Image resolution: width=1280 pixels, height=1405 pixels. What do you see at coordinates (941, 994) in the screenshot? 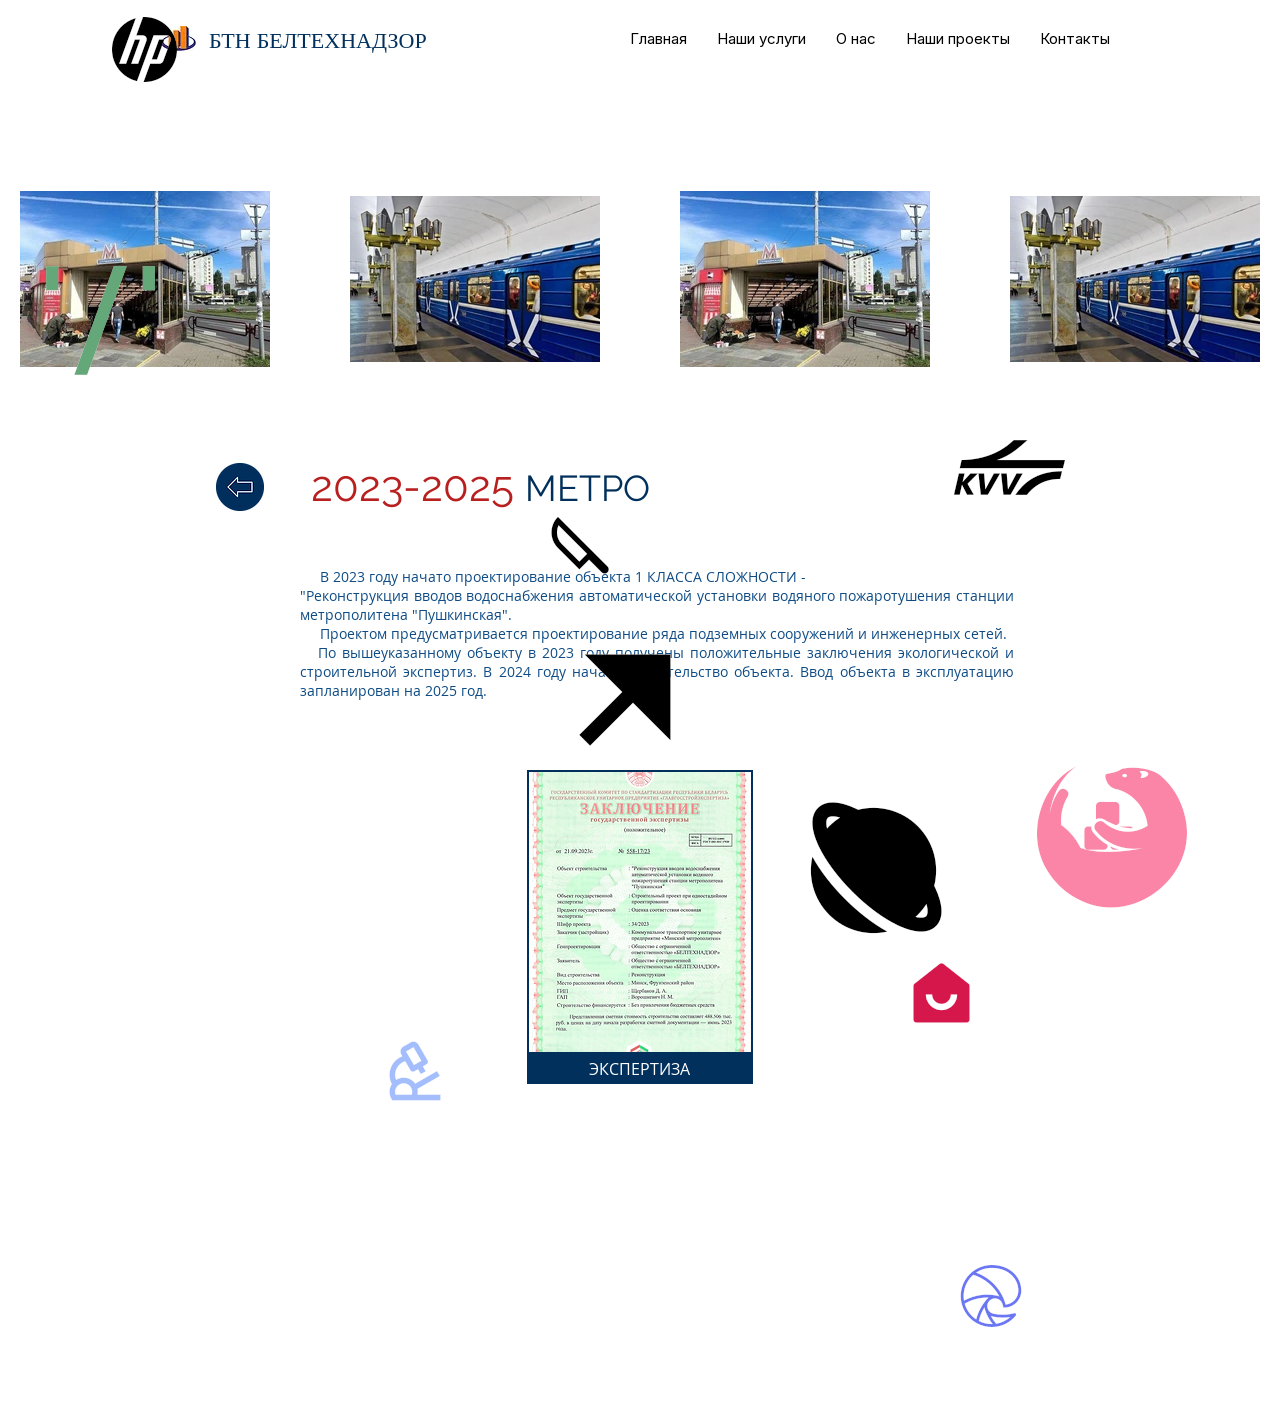
I see `return to home screen` at bounding box center [941, 994].